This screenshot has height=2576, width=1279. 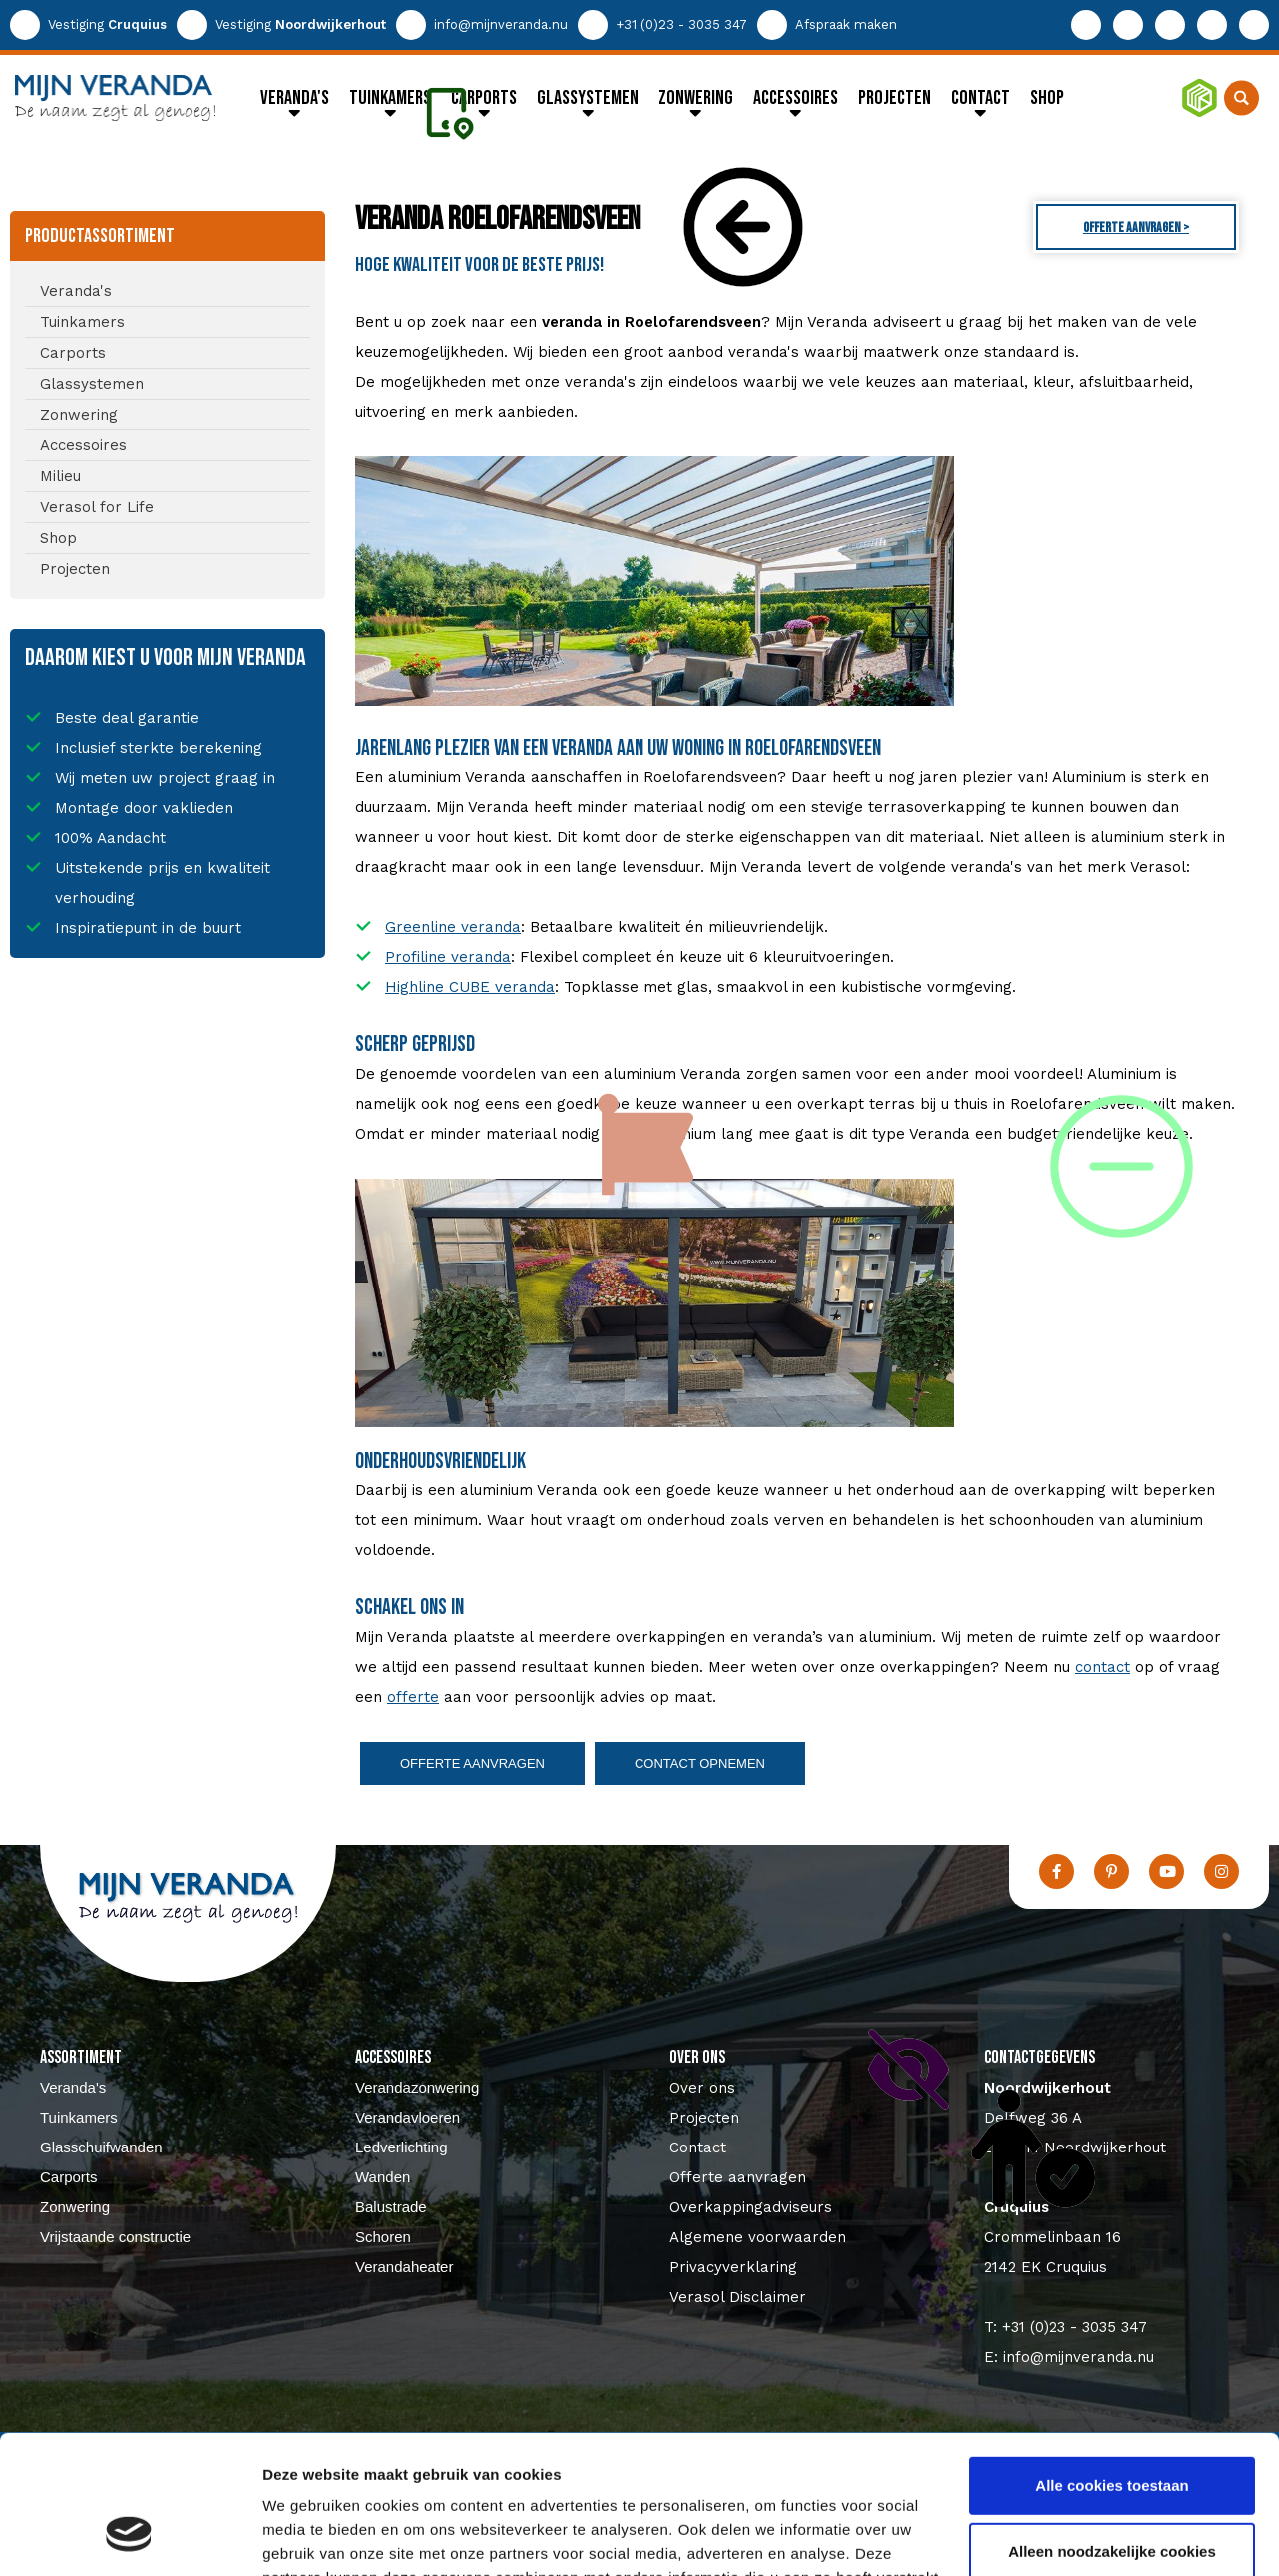 What do you see at coordinates (743, 227) in the screenshot?
I see `go back to the previous screen` at bounding box center [743, 227].